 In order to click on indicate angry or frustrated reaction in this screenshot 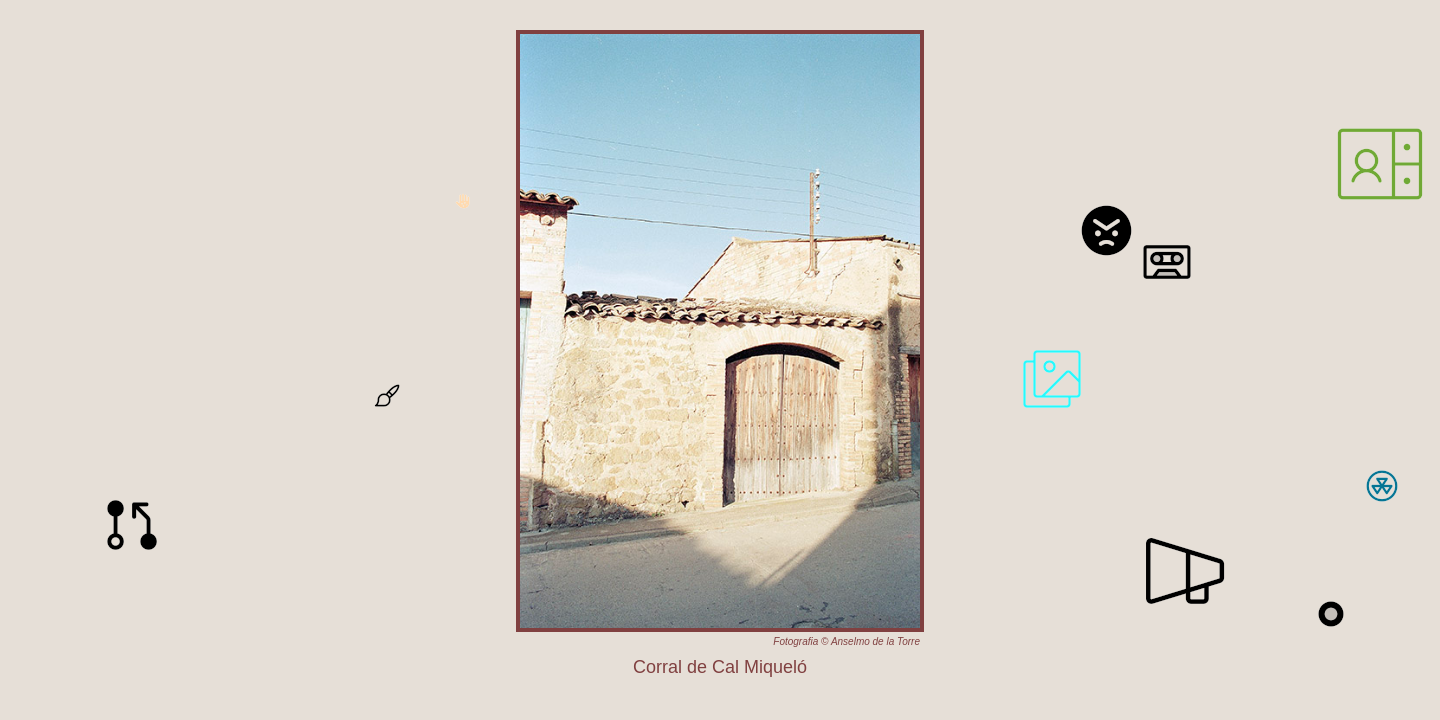, I will do `click(1106, 230)`.